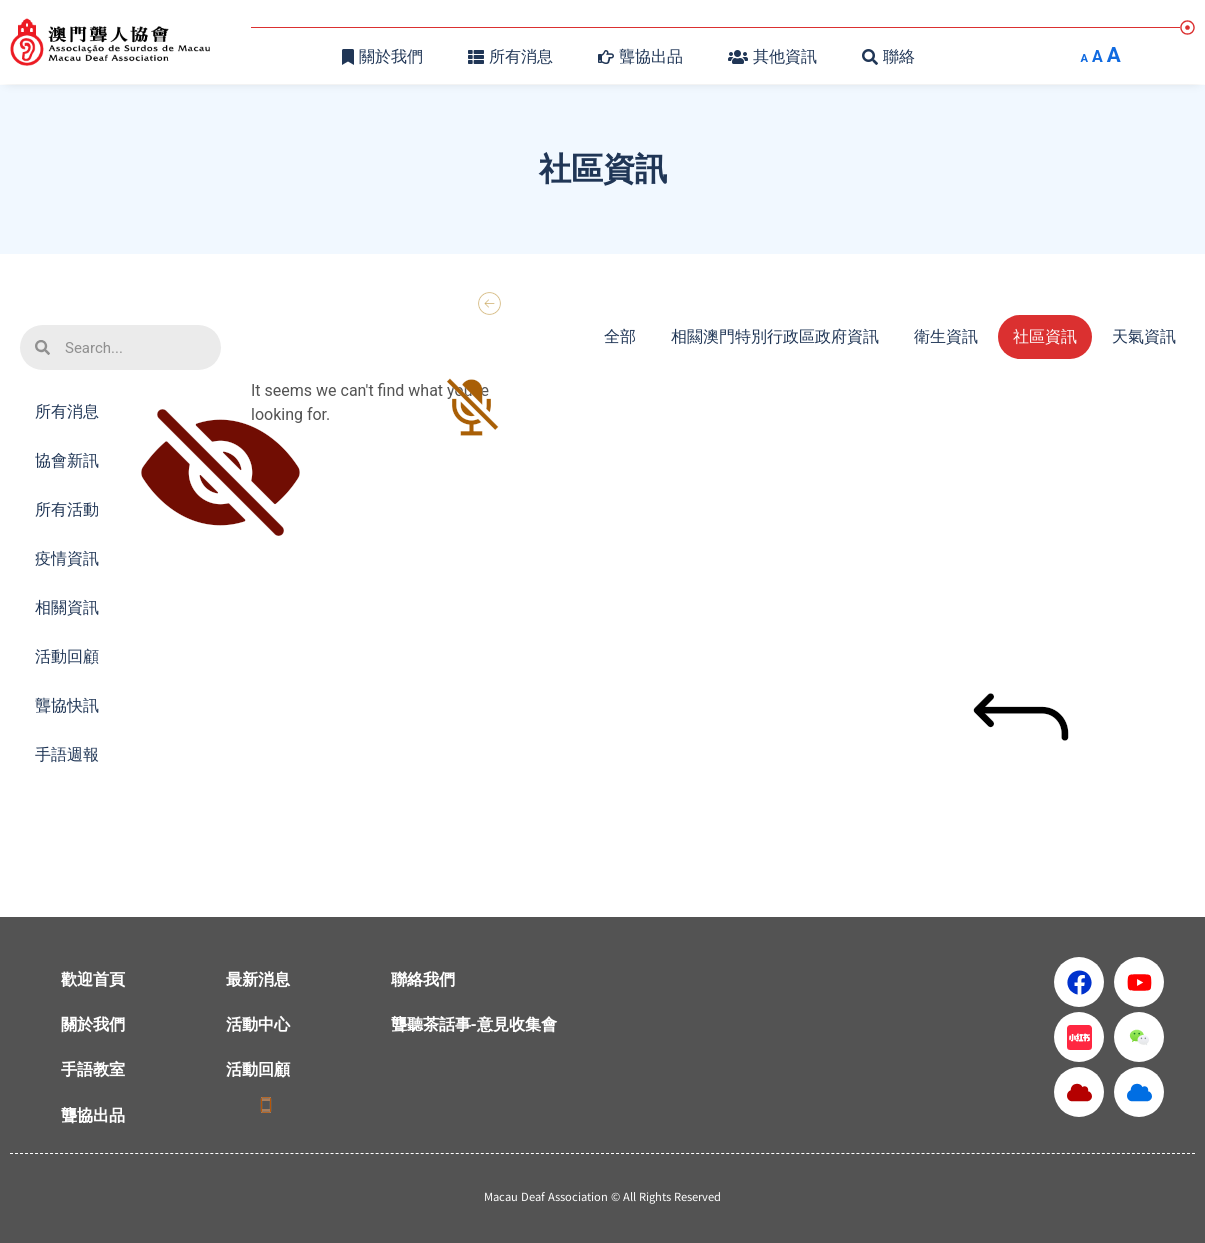  Describe the element at coordinates (220, 472) in the screenshot. I see `hide password or sensitive content` at that location.